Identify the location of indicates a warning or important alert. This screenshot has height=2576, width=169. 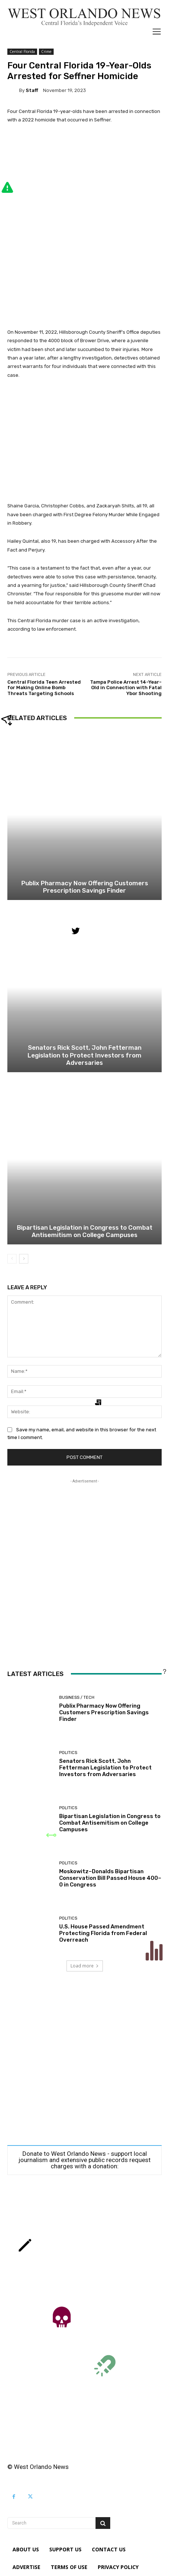
(7, 188).